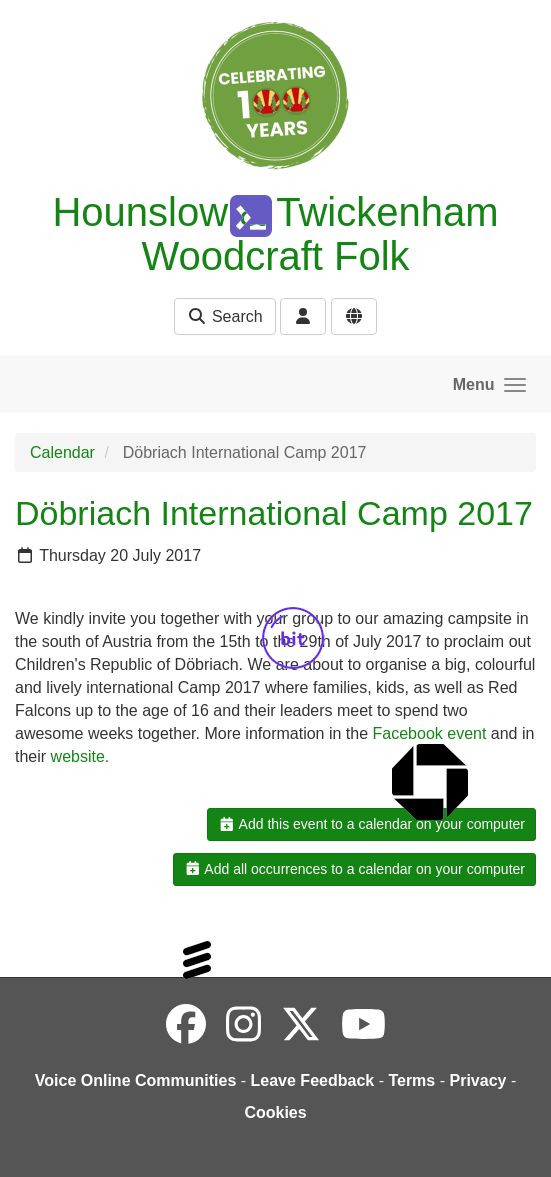  What do you see at coordinates (251, 216) in the screenshot?
I see `visit the Educative learning platform` at bounding box center [251, 216].